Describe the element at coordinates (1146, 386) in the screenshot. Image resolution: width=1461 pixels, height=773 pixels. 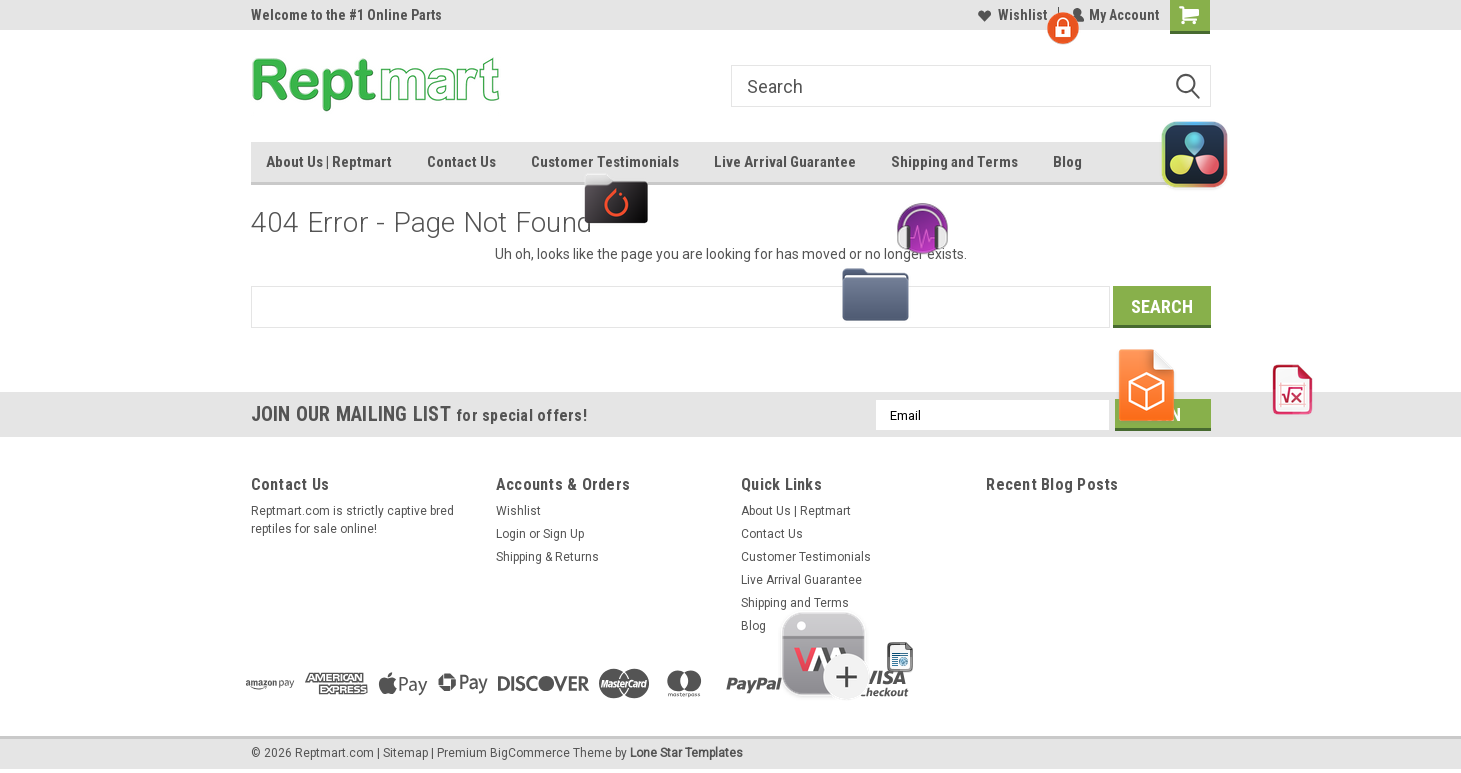
I see `open a blender 3d project file` at that location.